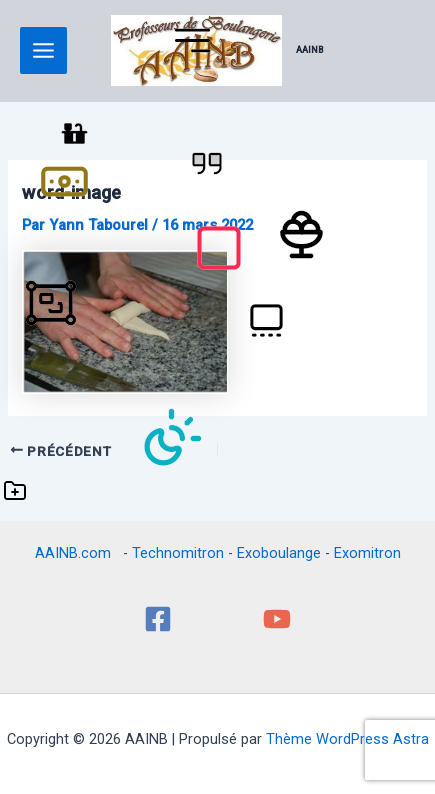 Image resolution: width=435 pixels, height=794 pixels. Describe the element at coordinates (301, 234) in the screenshot. I see `view dessert or ice cream options` at that location.